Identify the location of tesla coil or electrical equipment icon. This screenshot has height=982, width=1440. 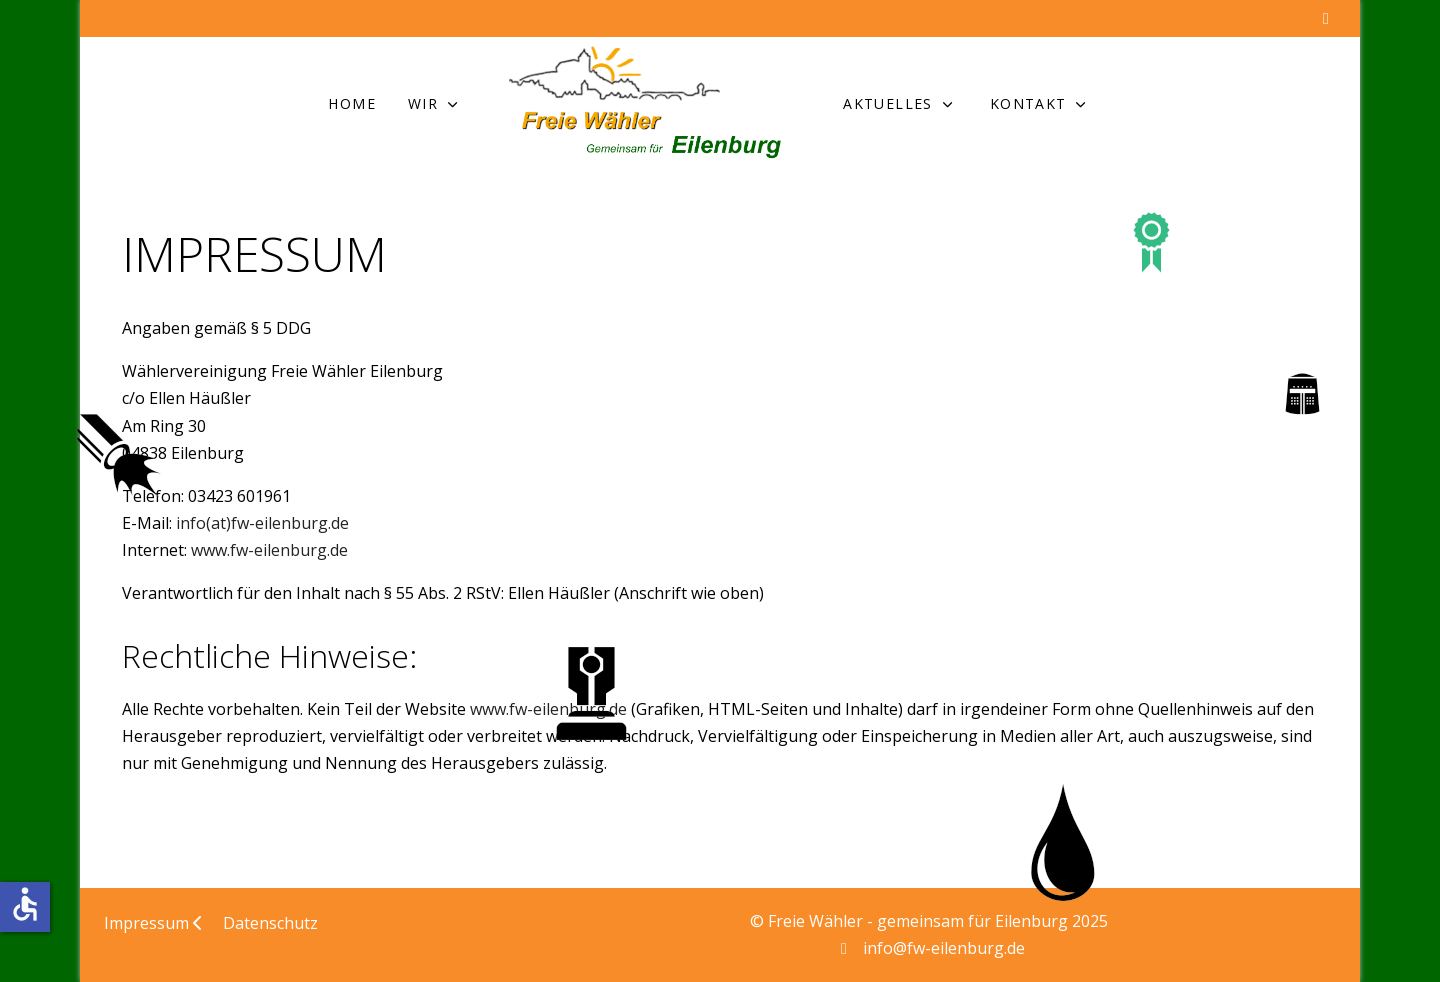
(591, 693).